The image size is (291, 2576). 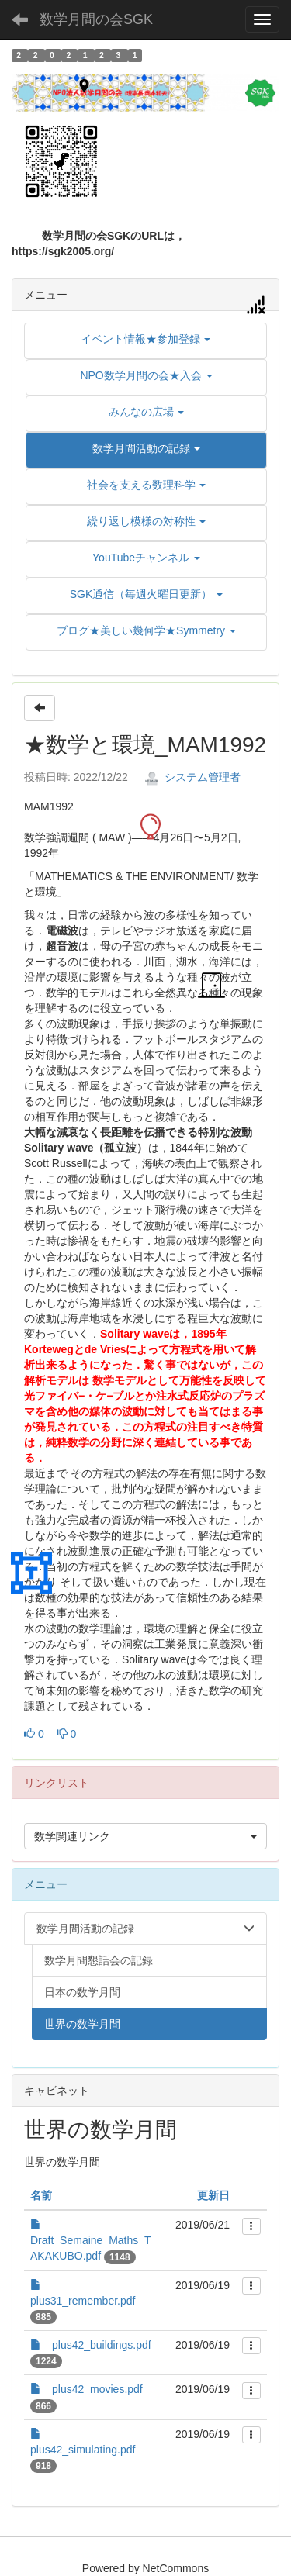 What do you see at coordinates (256, 306) in the screenshot?
I see `no cellular signal available` at bounding box center [256, 306].